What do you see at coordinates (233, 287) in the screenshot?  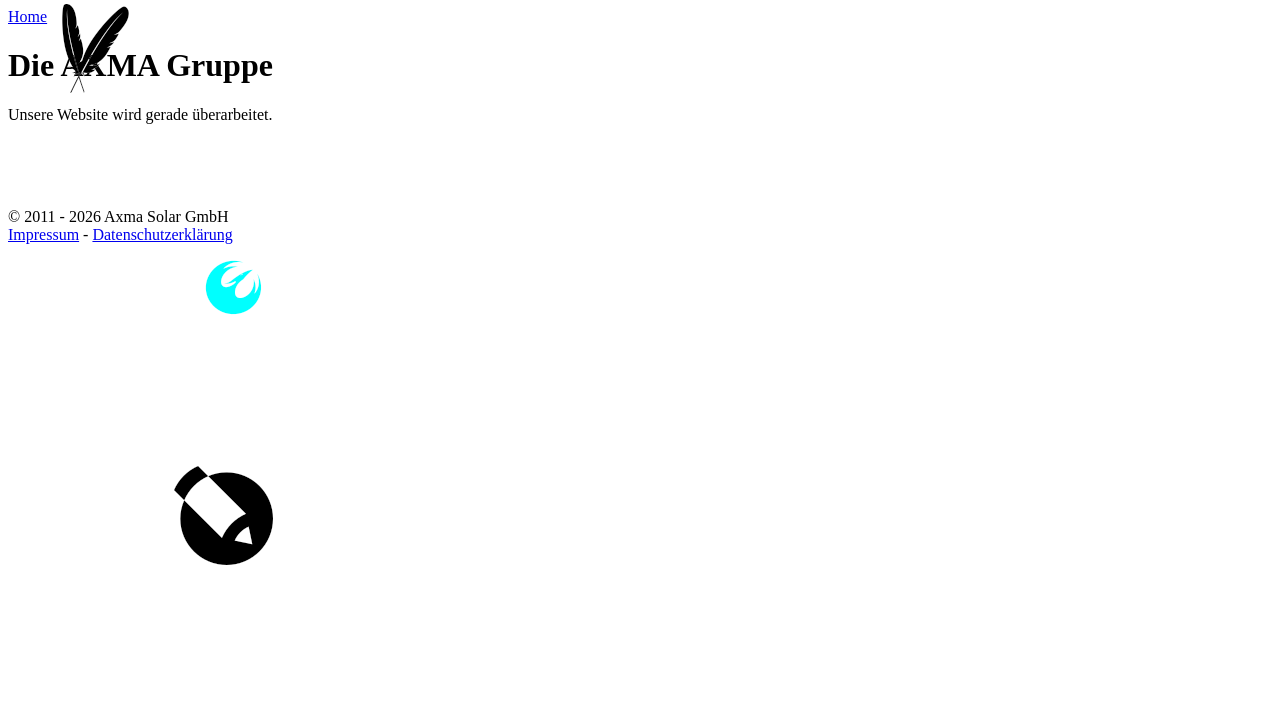 I see `phoenix squadron logo from star wars rebels` at bounding box center [233, 287].